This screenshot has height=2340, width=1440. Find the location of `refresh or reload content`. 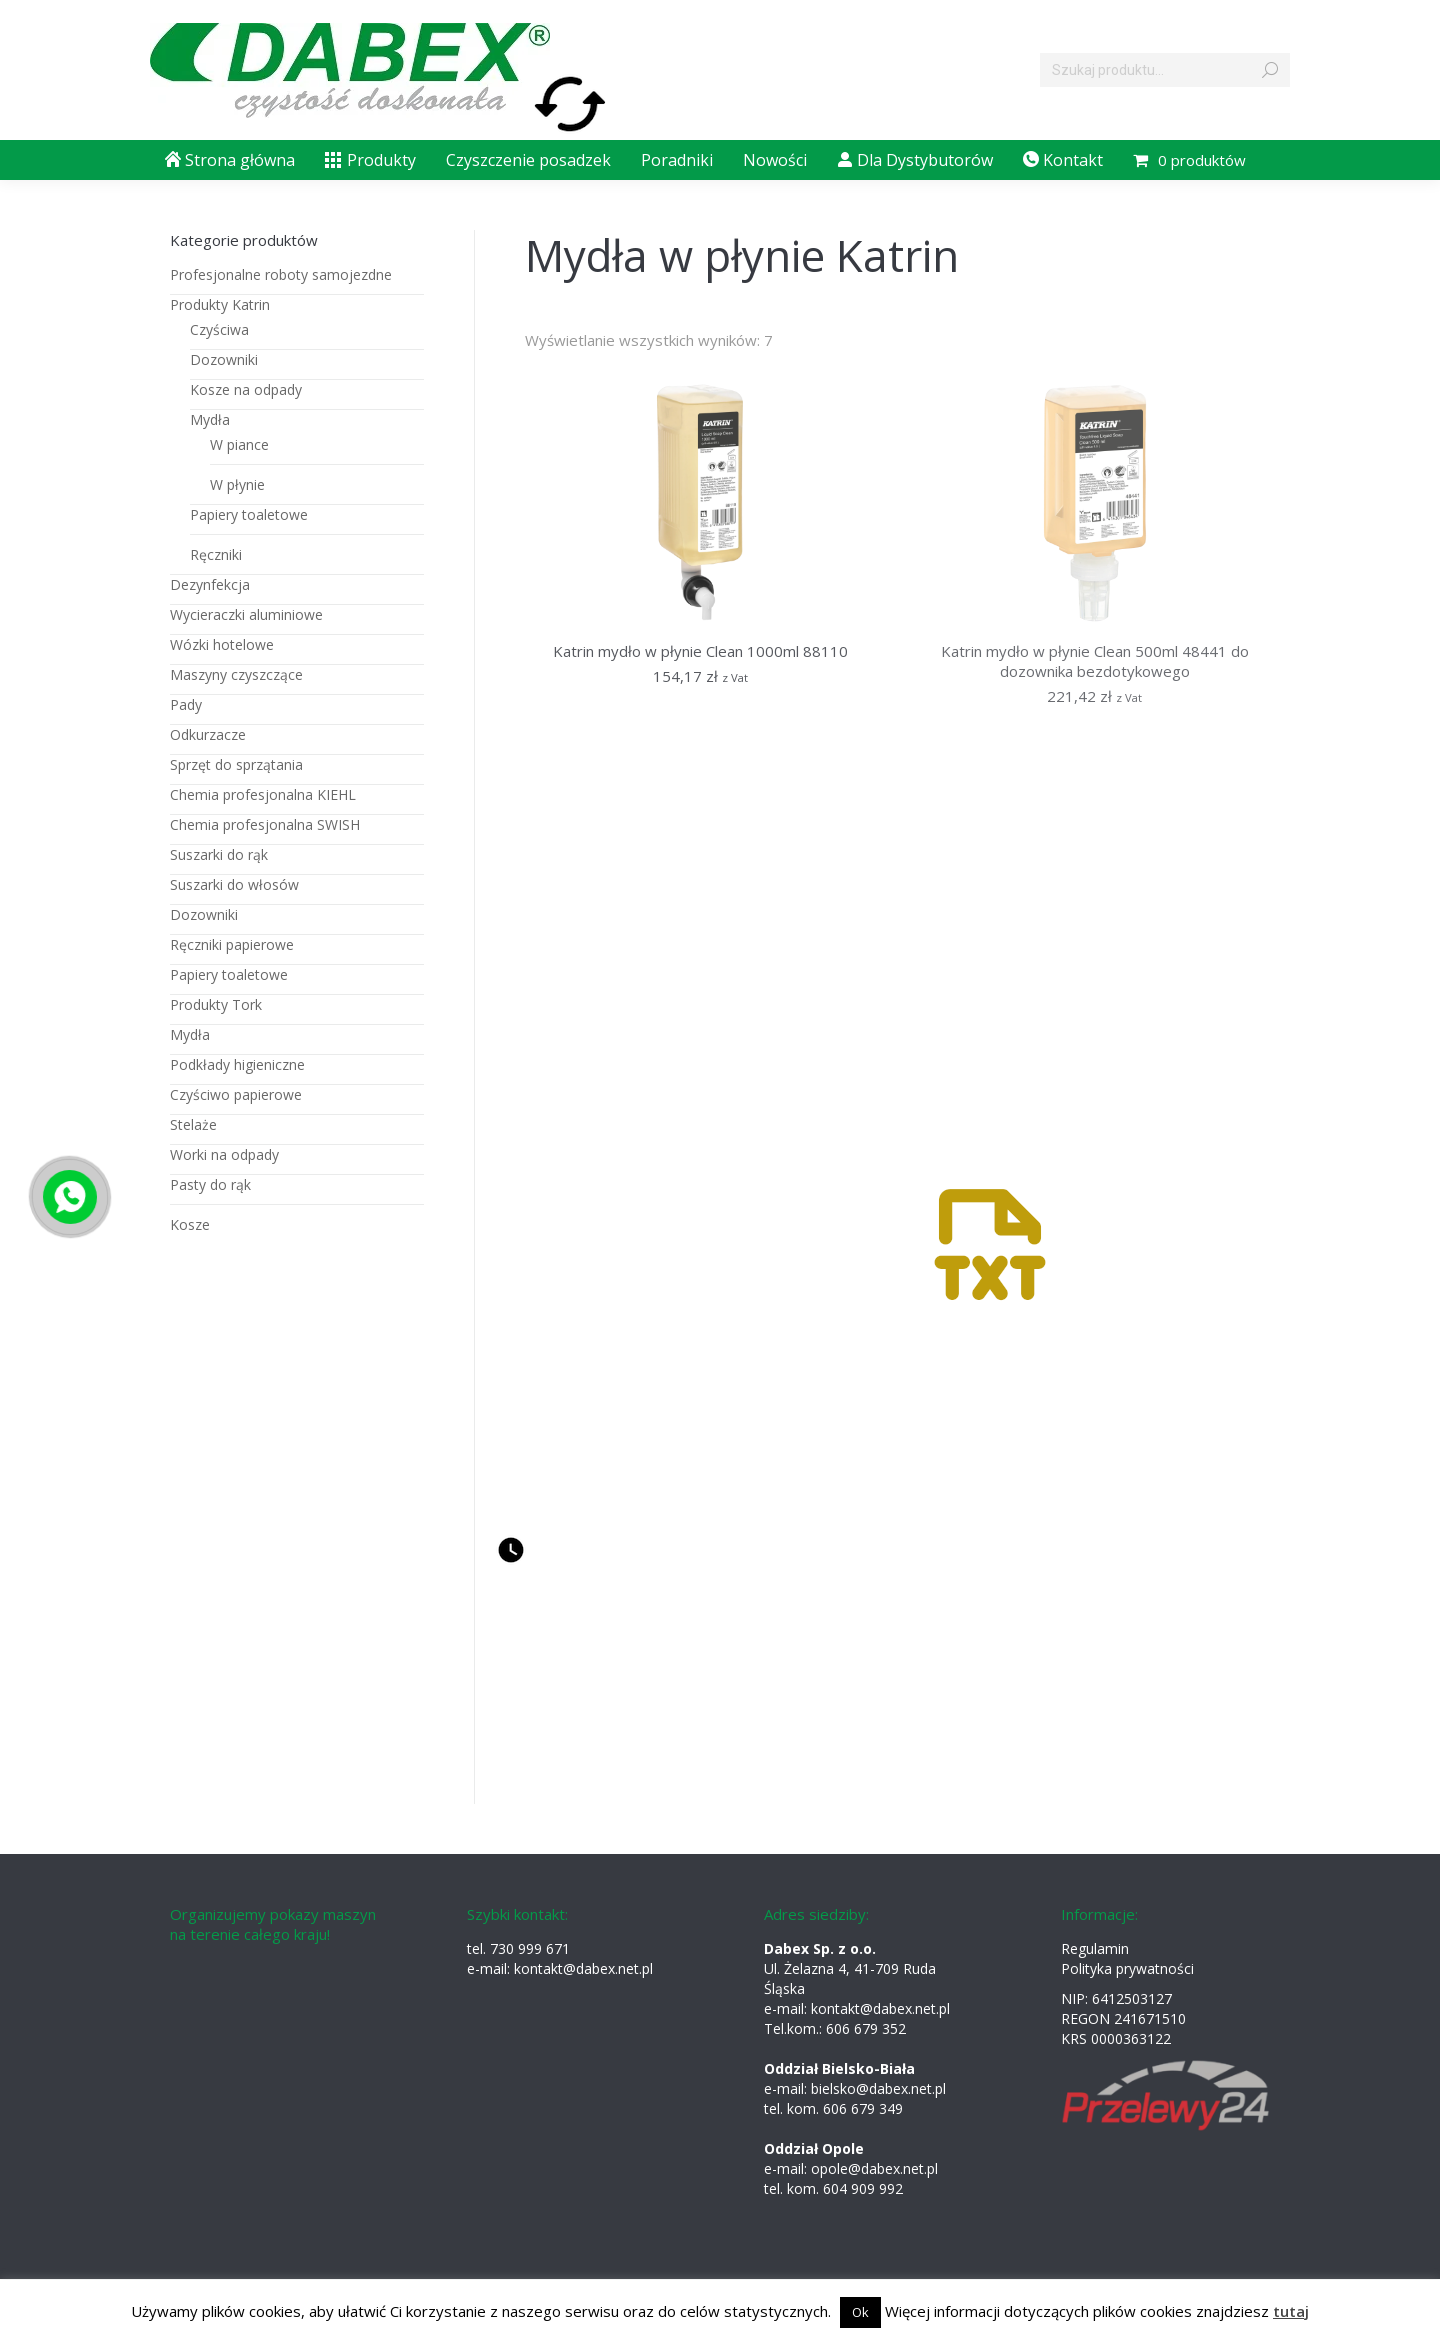

refresh or reload content is located at coordinates (570, 104).